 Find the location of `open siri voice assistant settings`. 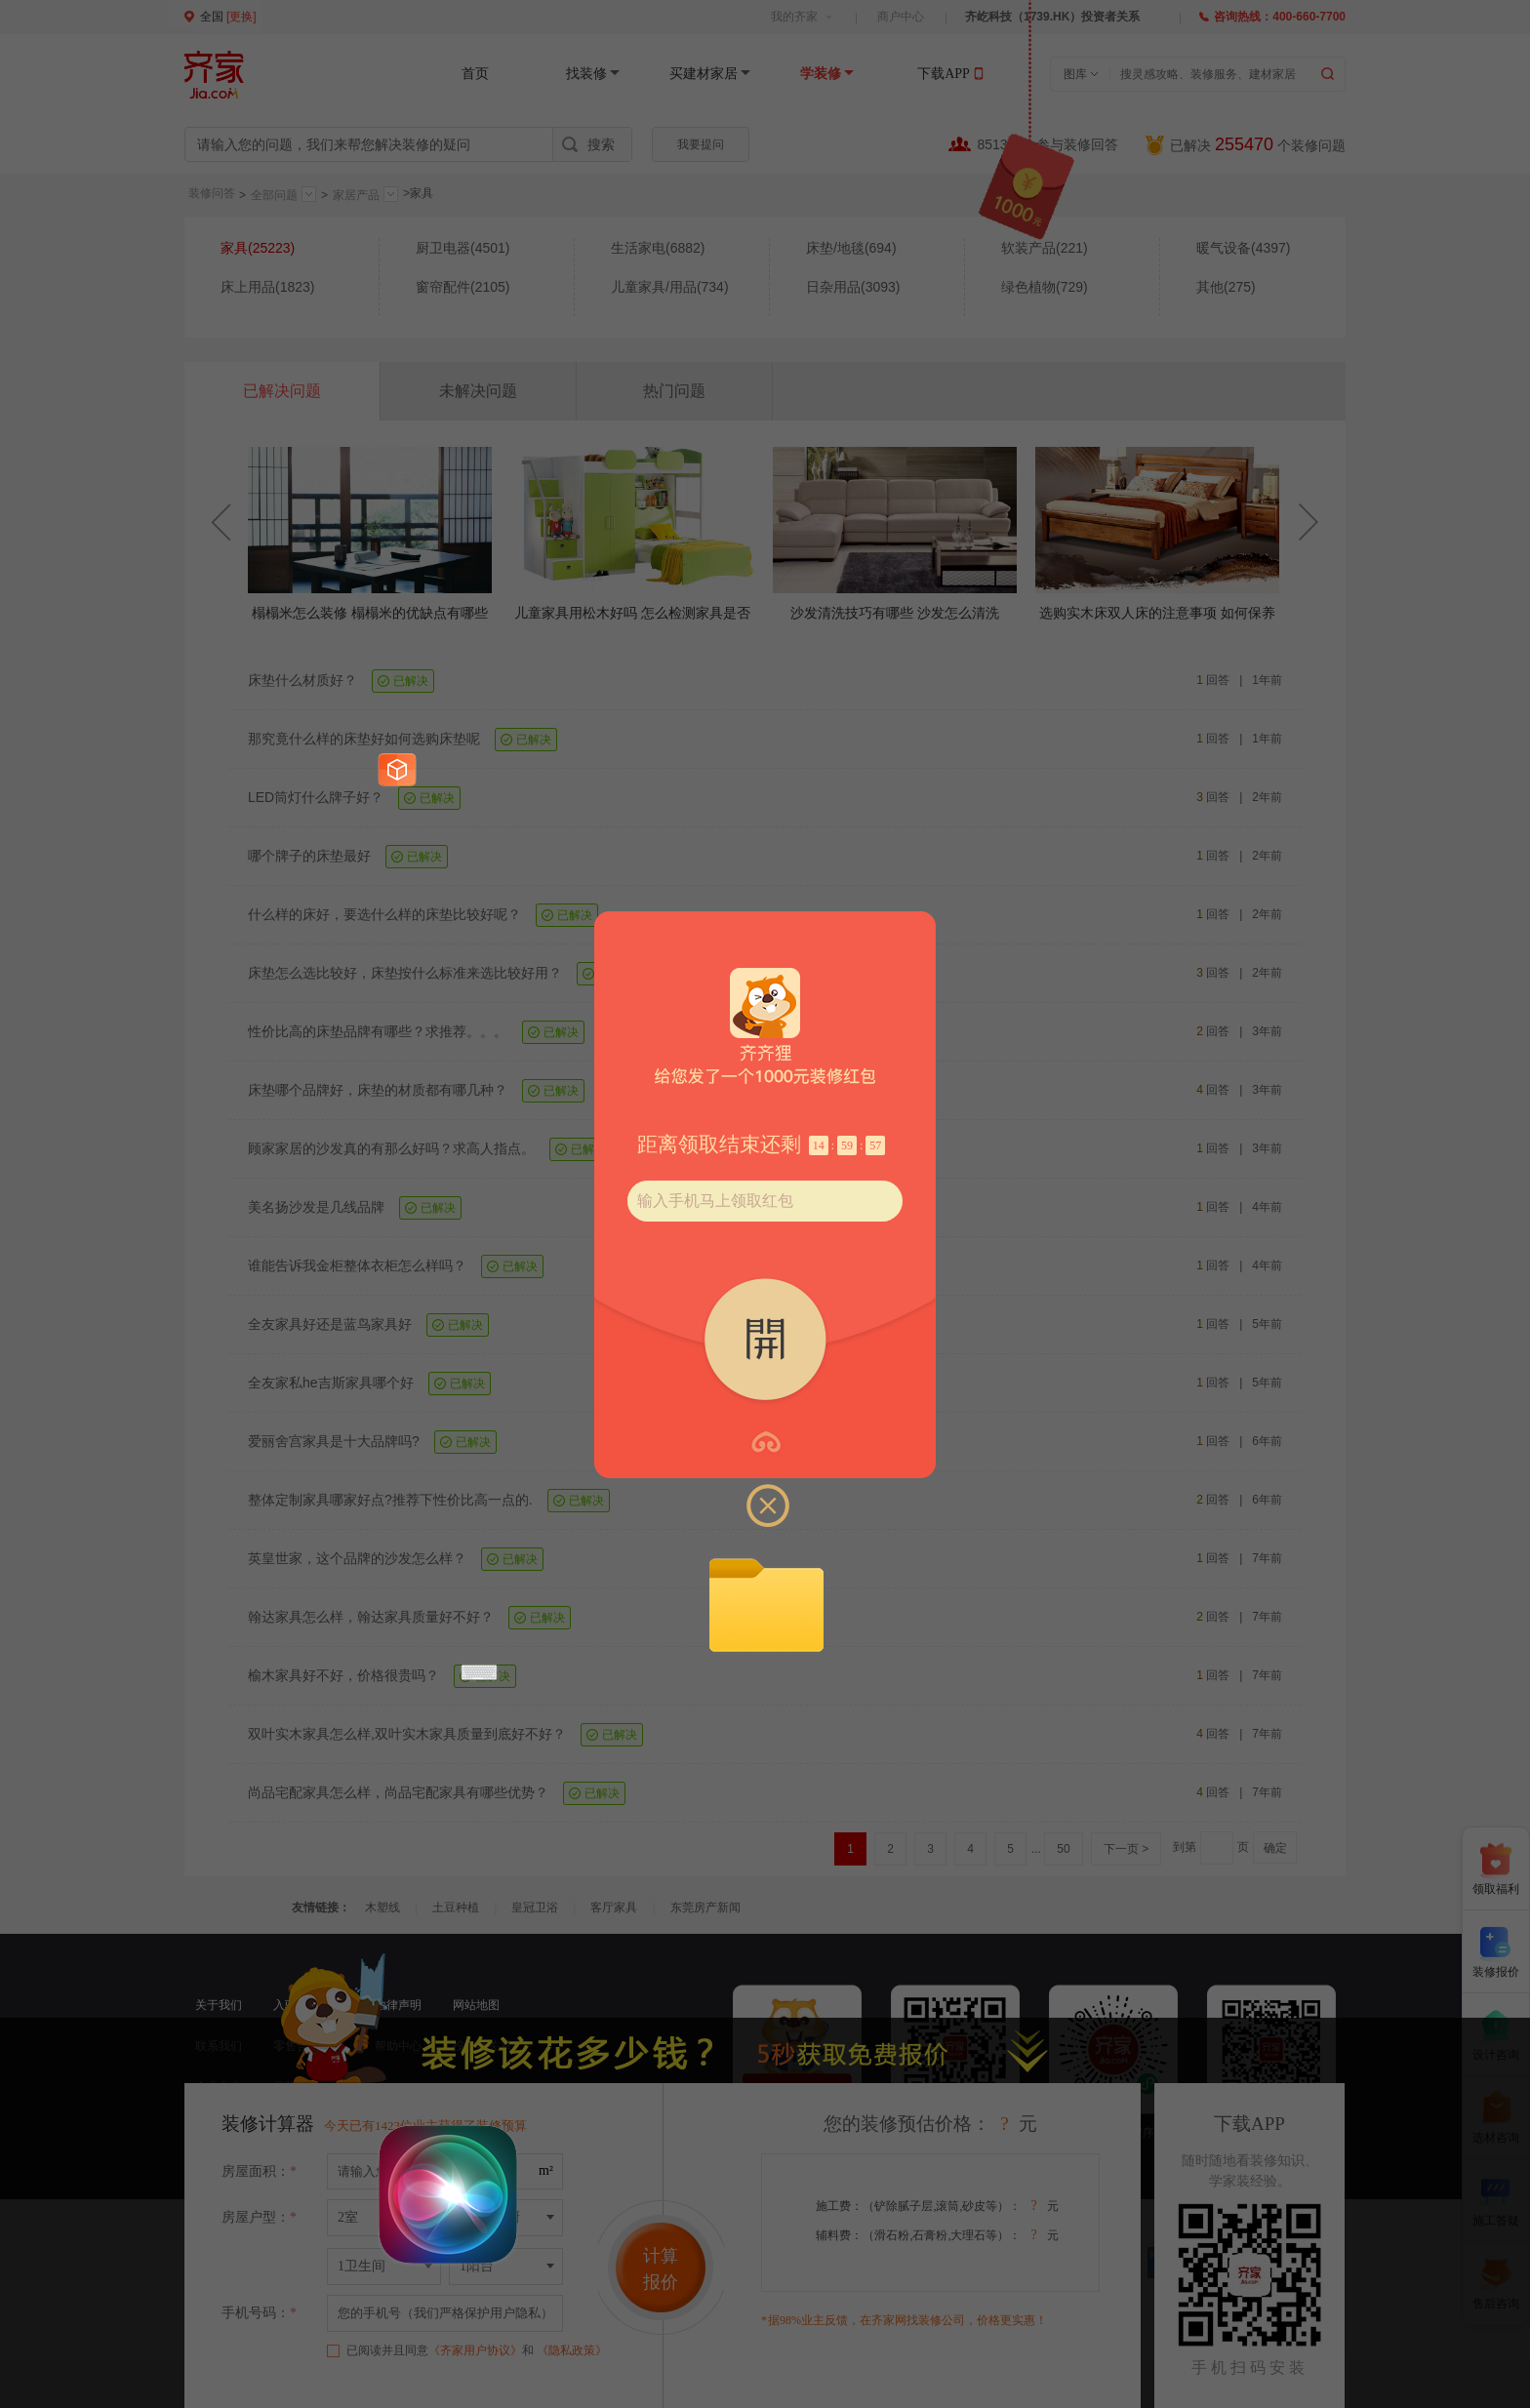

open siri voice assistant settings is located at coordinates (448, 2194).